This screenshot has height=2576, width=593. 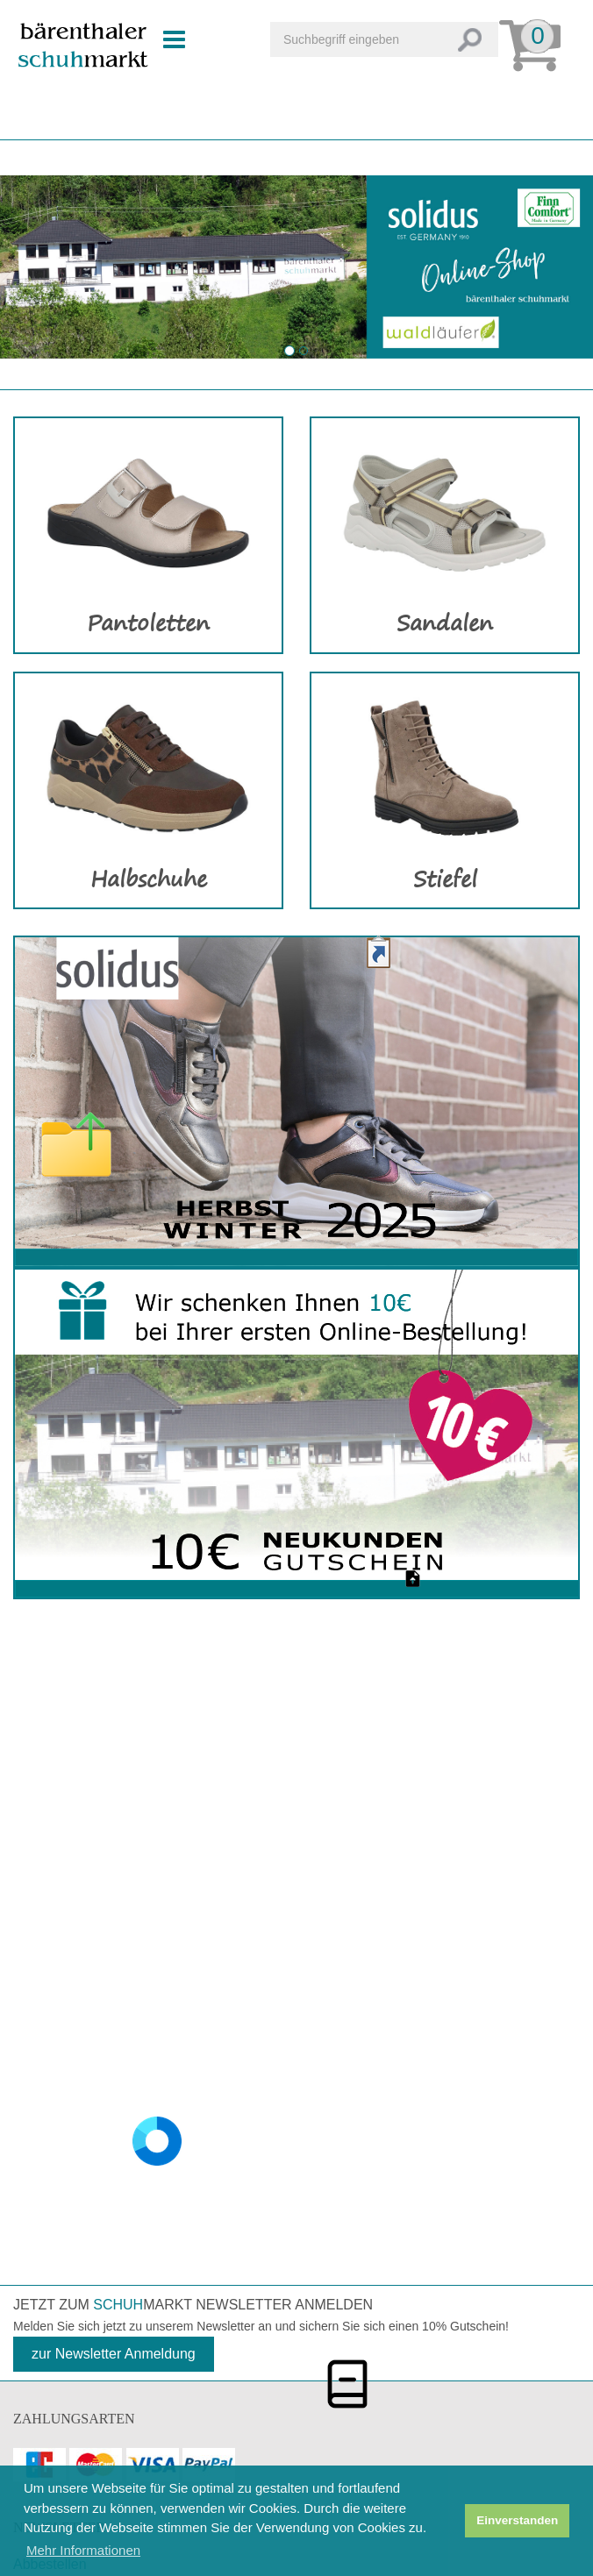 What do you see at coordinates (378, 951) in the screenshot?
I see `clipboard containing a shortcut or alias` at bounding box center [378, 951].